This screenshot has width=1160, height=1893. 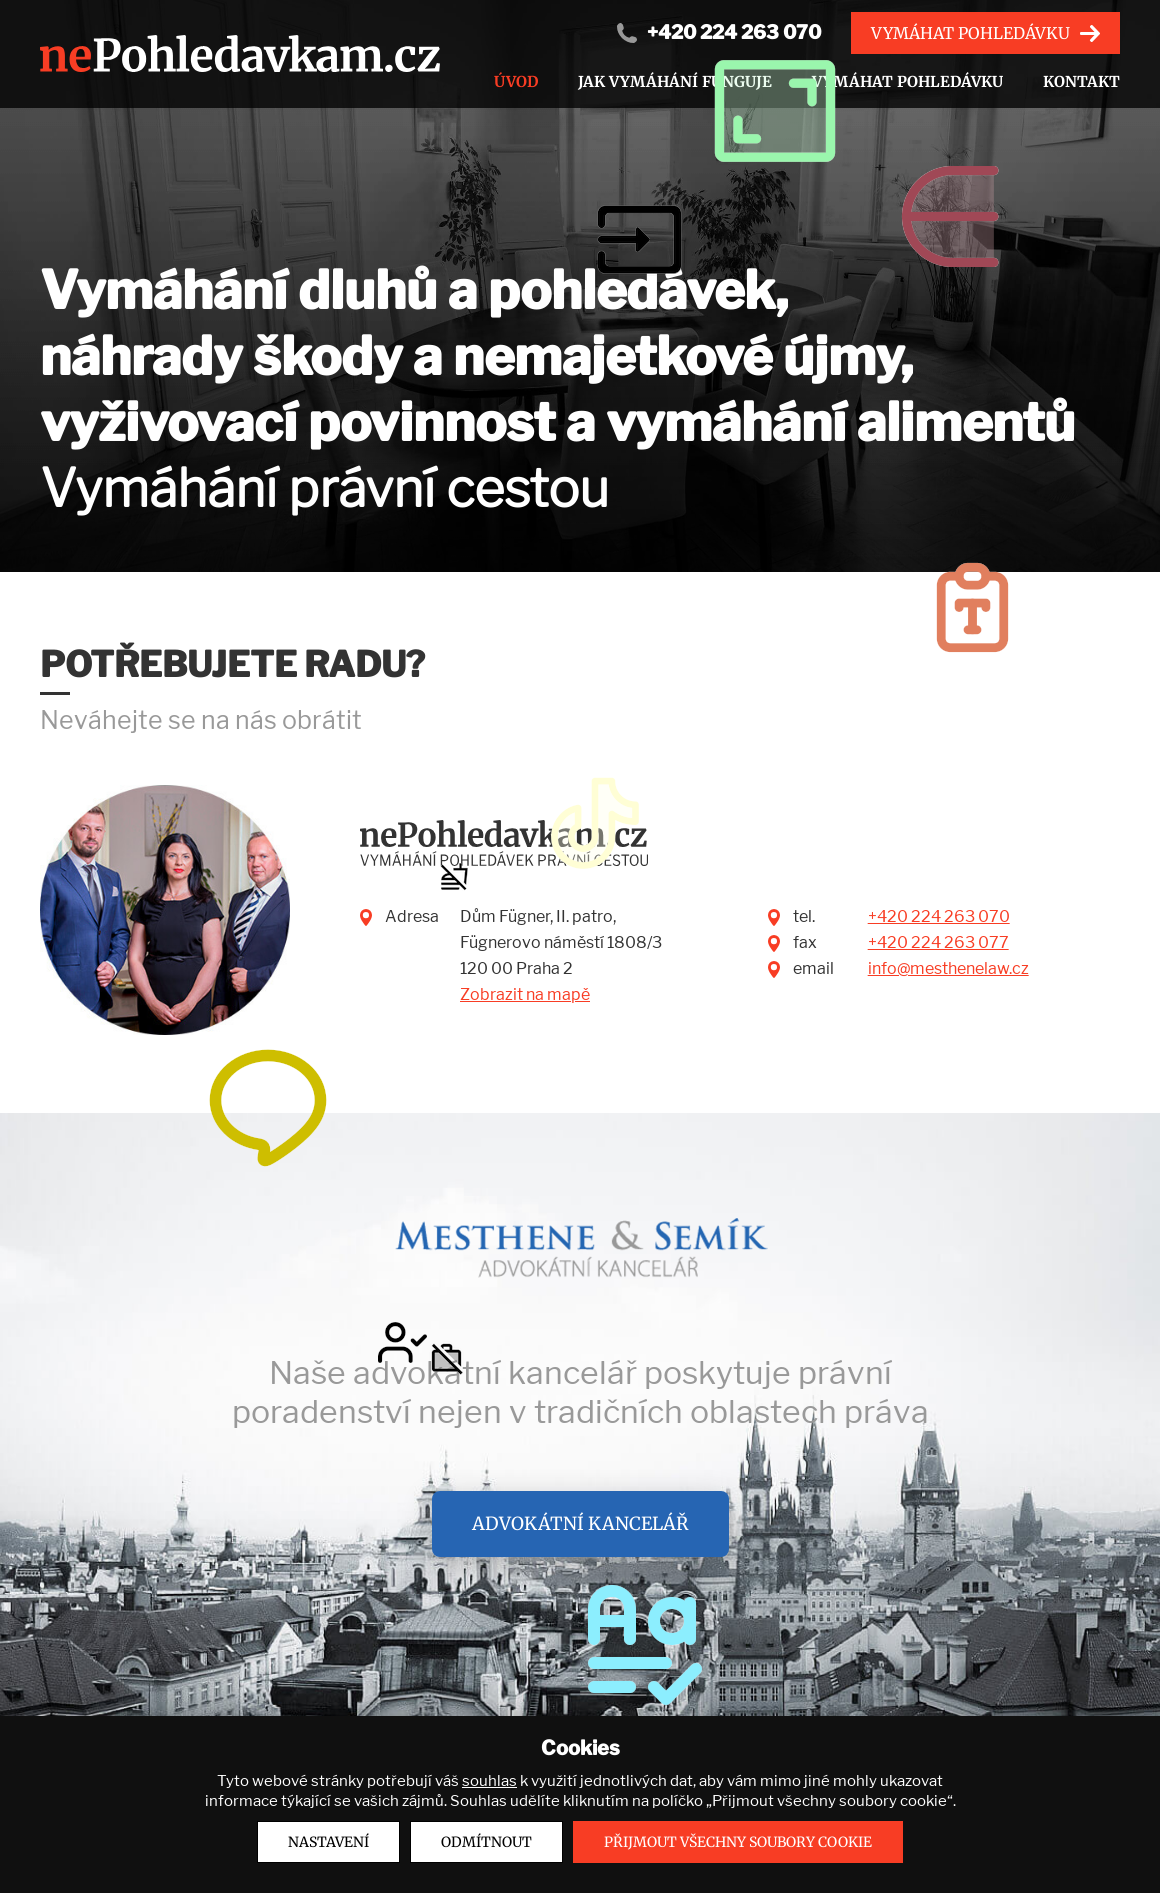 What do you see at coordinates (642, 1639) in the screenshot?
I see `check spelling and grammar` at bounding box center [642, 1639].